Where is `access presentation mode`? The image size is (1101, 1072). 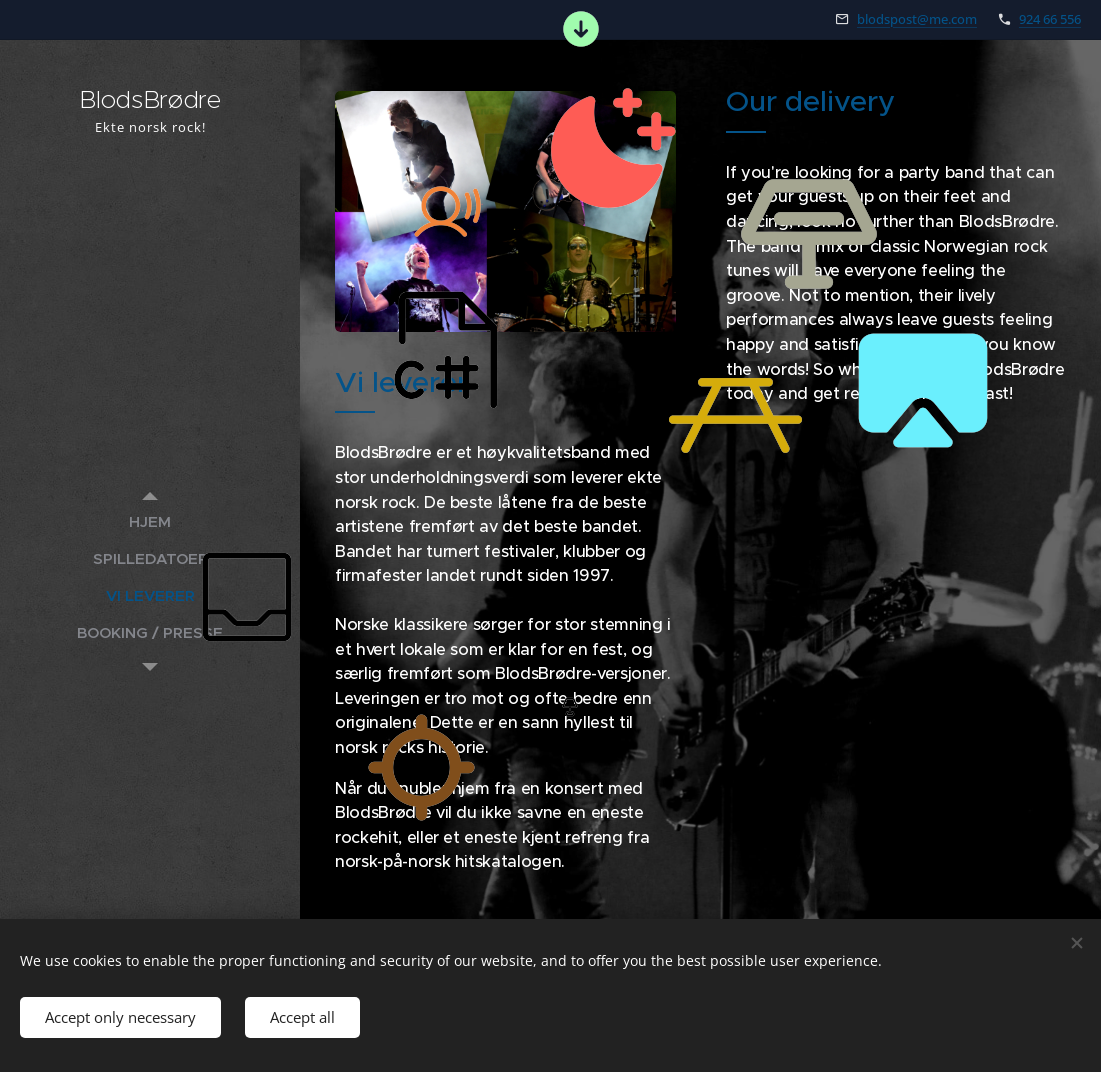
access presentation mode is located at coordinates (809, 234).